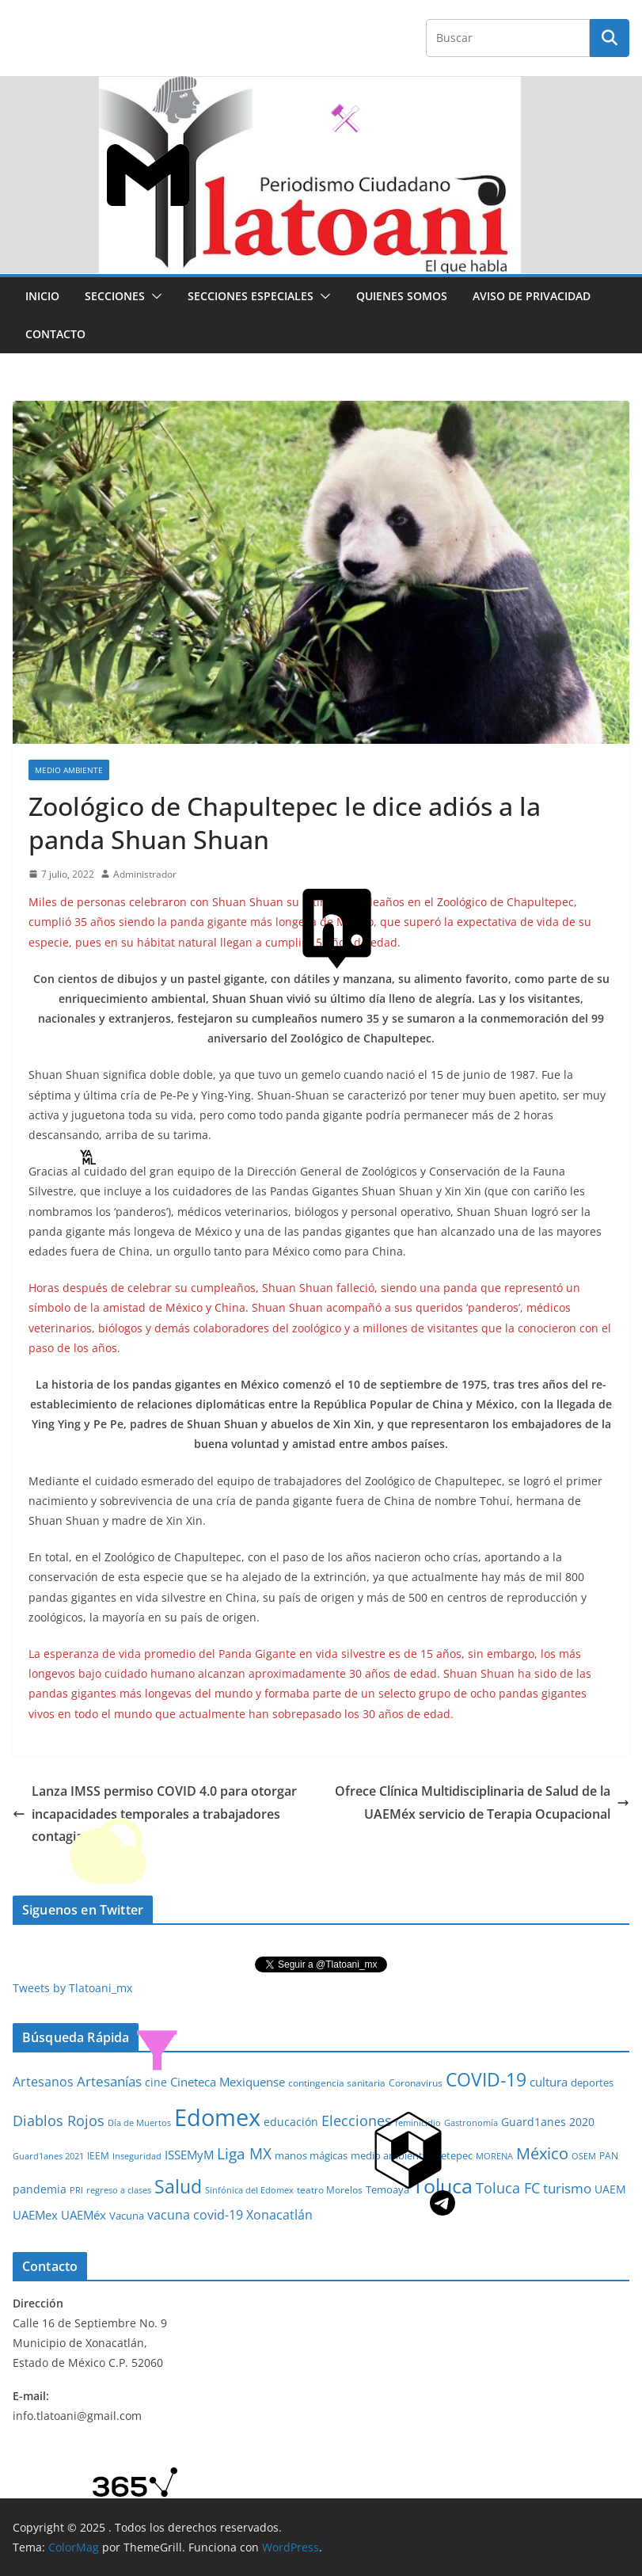  Describe the element at coordinates (108, 1852) in the screenshot. I see `indicates partly cloudy weather conditions` at that location.